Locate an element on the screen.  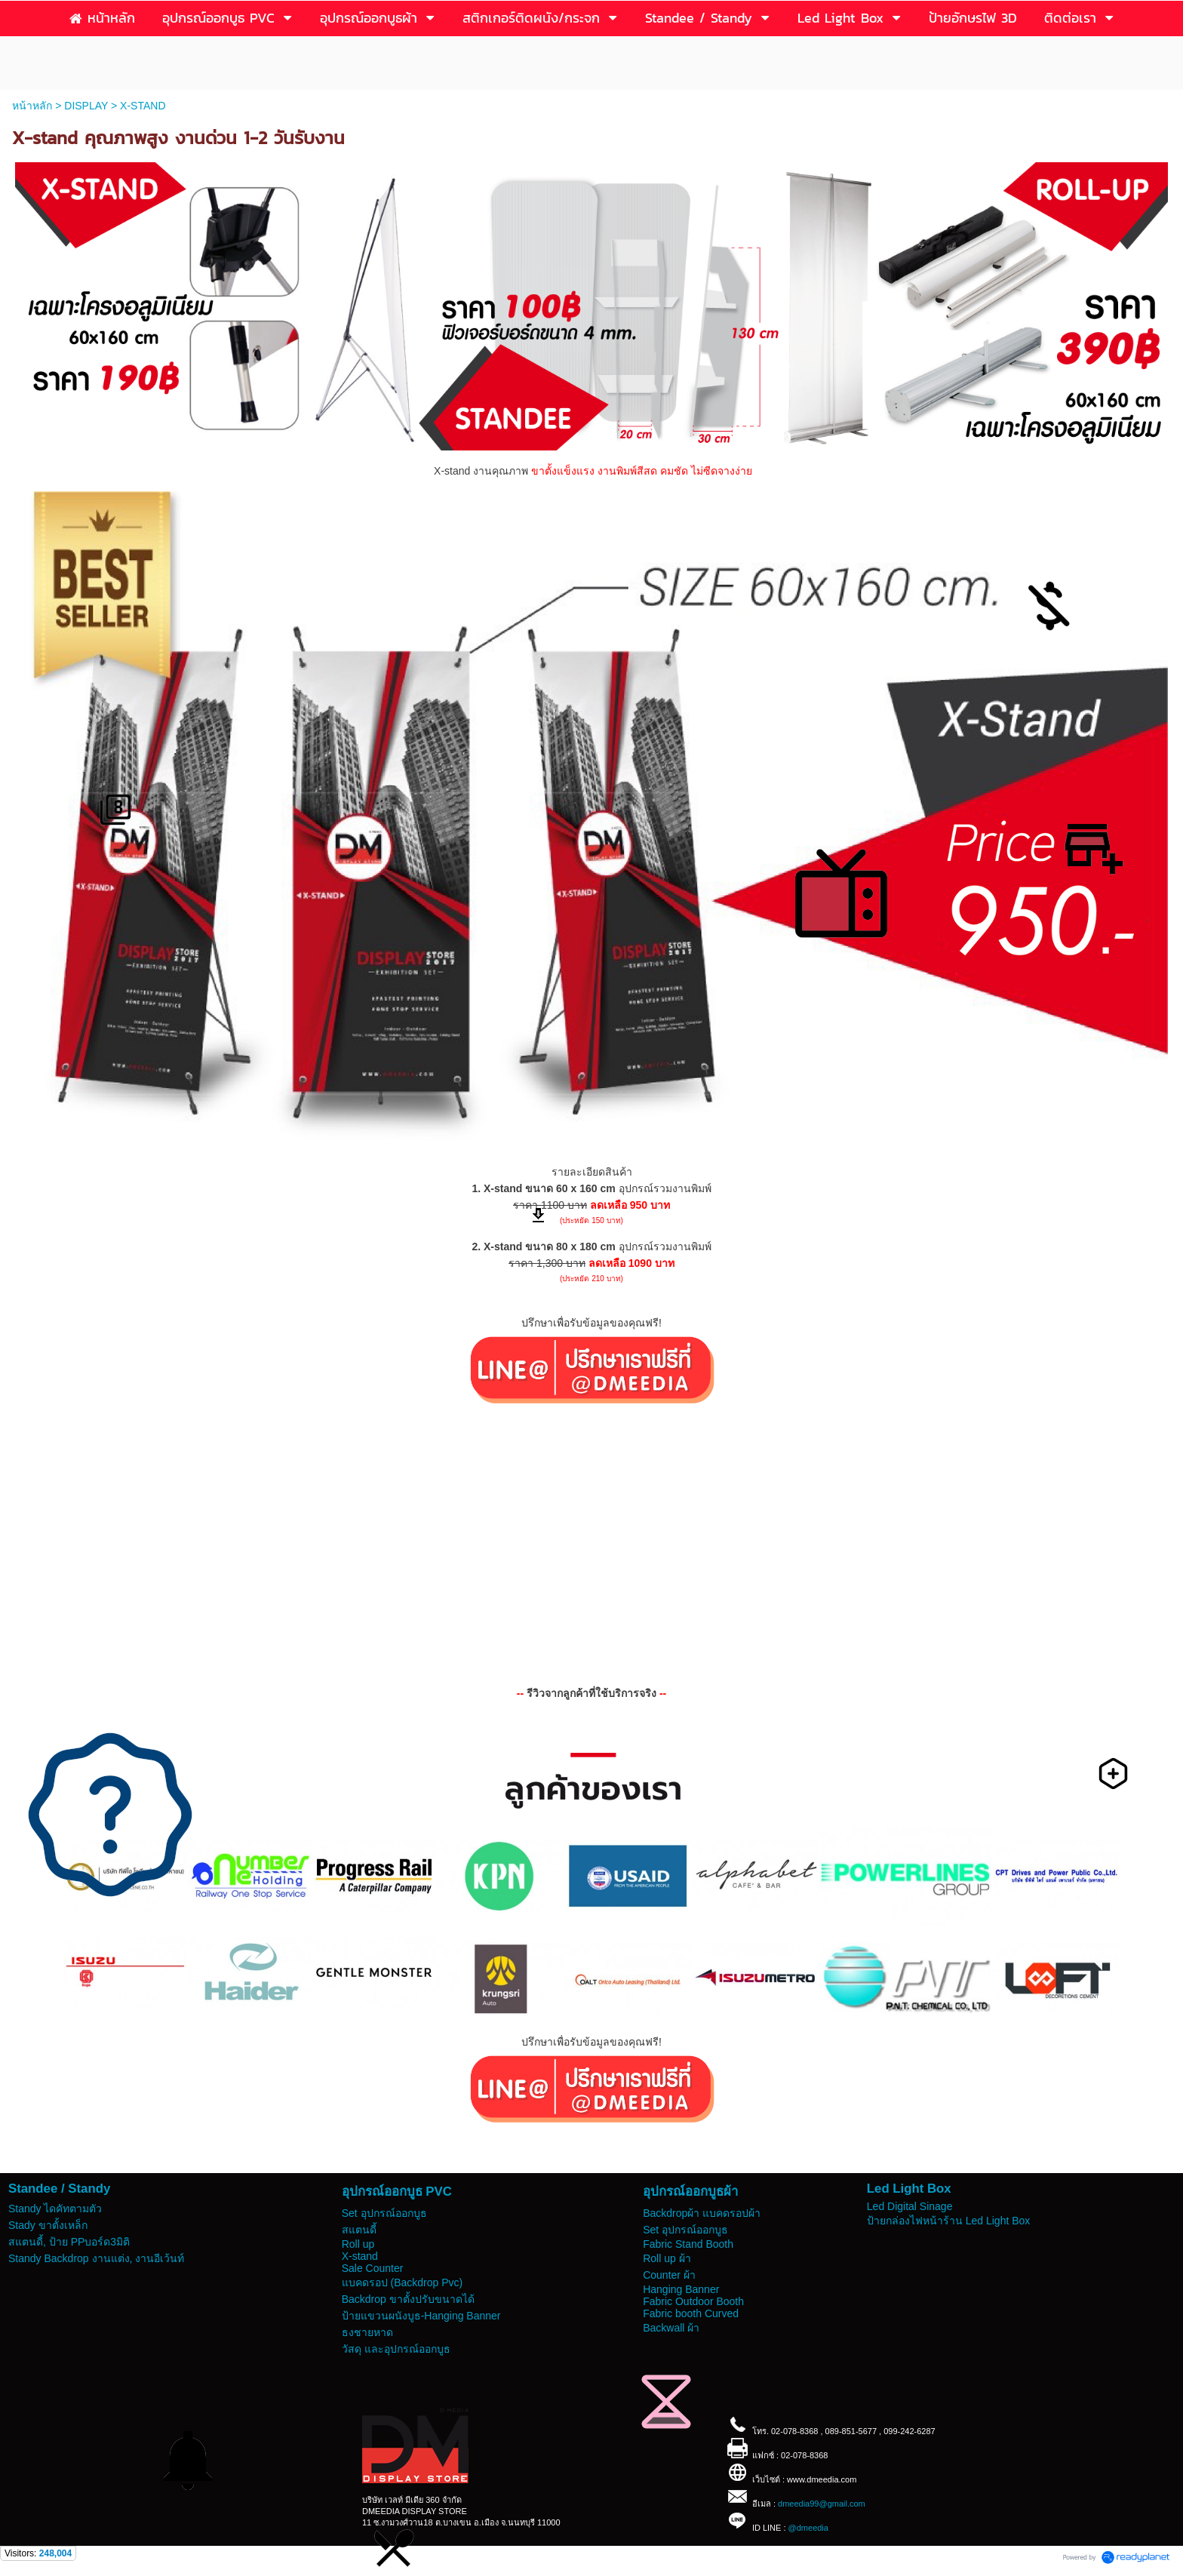
indicates no cost or free item is located at coordinates (1049, 606).